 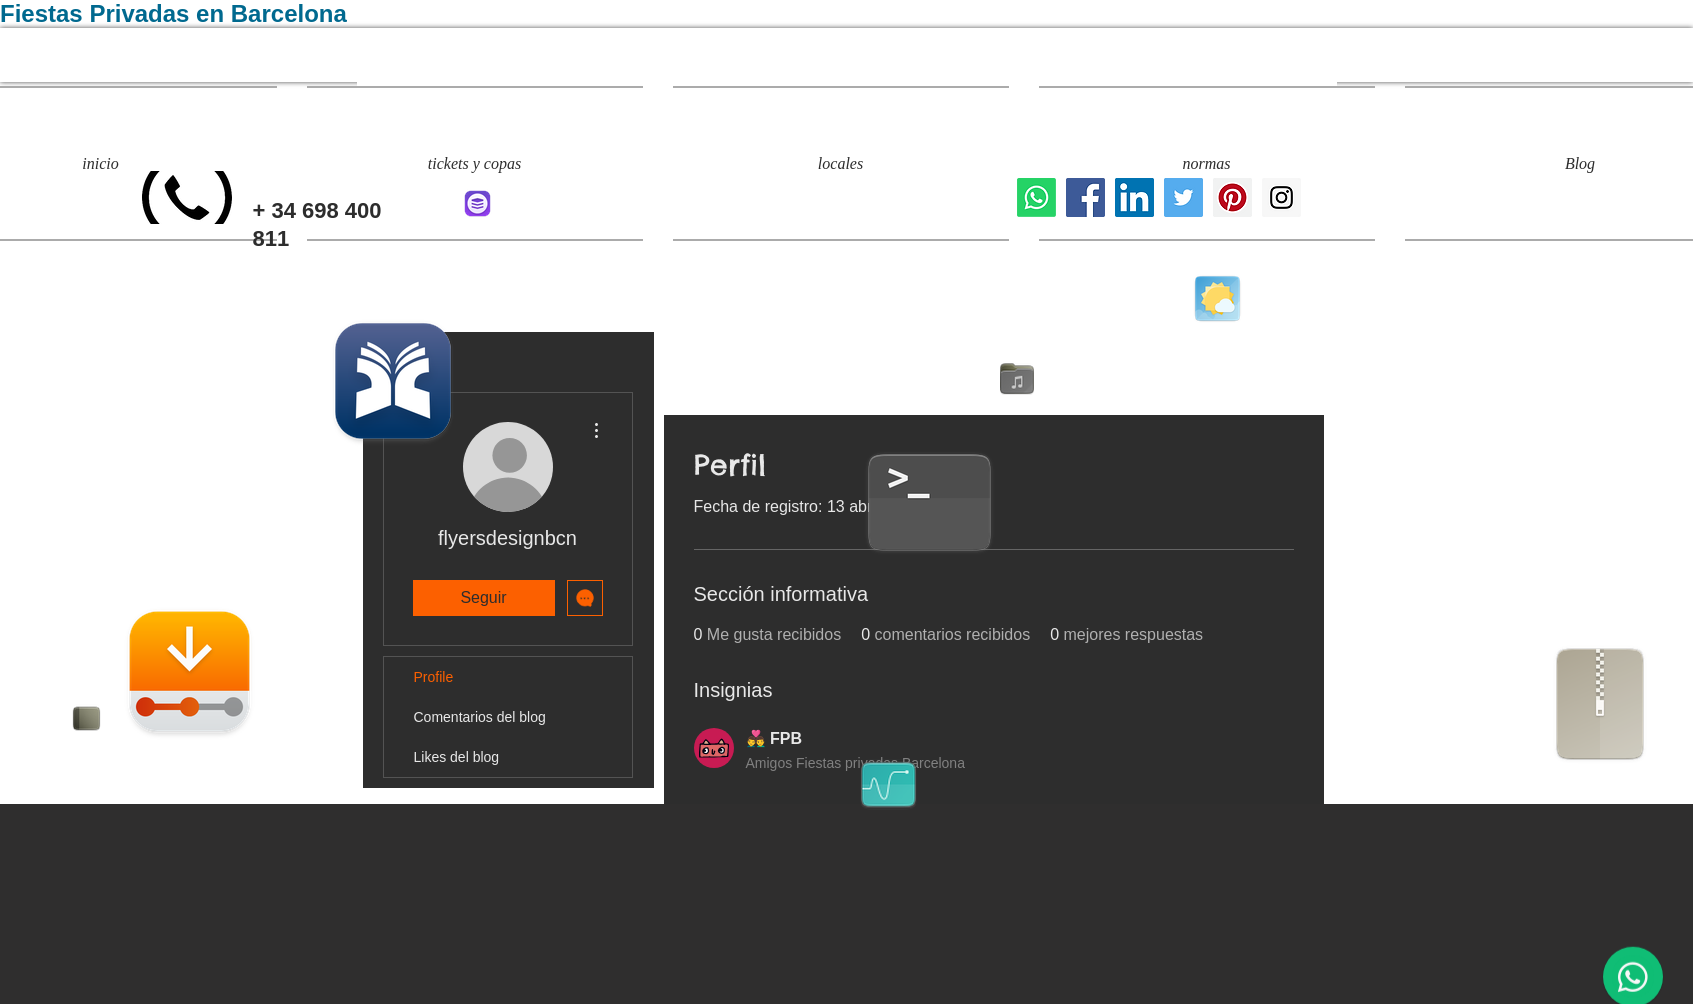 What do you see at coordinates (477, 203) in the screenshot?
I see `open stack app for organizing files or content` at bounding box center [477, 203].